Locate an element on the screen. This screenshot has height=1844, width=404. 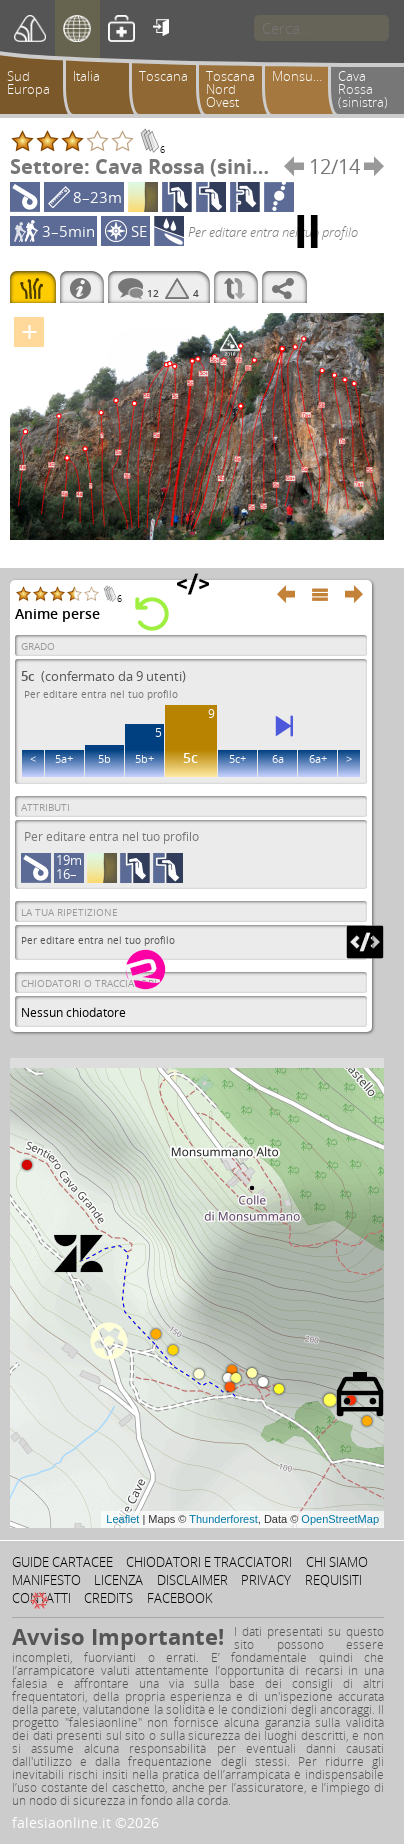
undo the last action is located at coordinates (152, 614).